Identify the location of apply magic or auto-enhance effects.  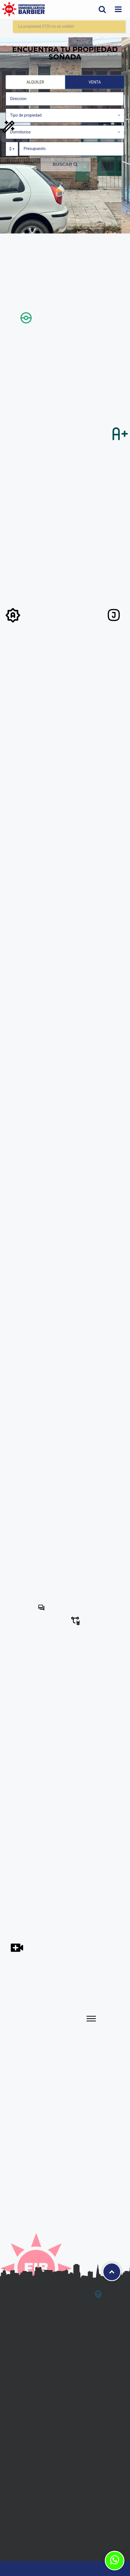
(8, 127).